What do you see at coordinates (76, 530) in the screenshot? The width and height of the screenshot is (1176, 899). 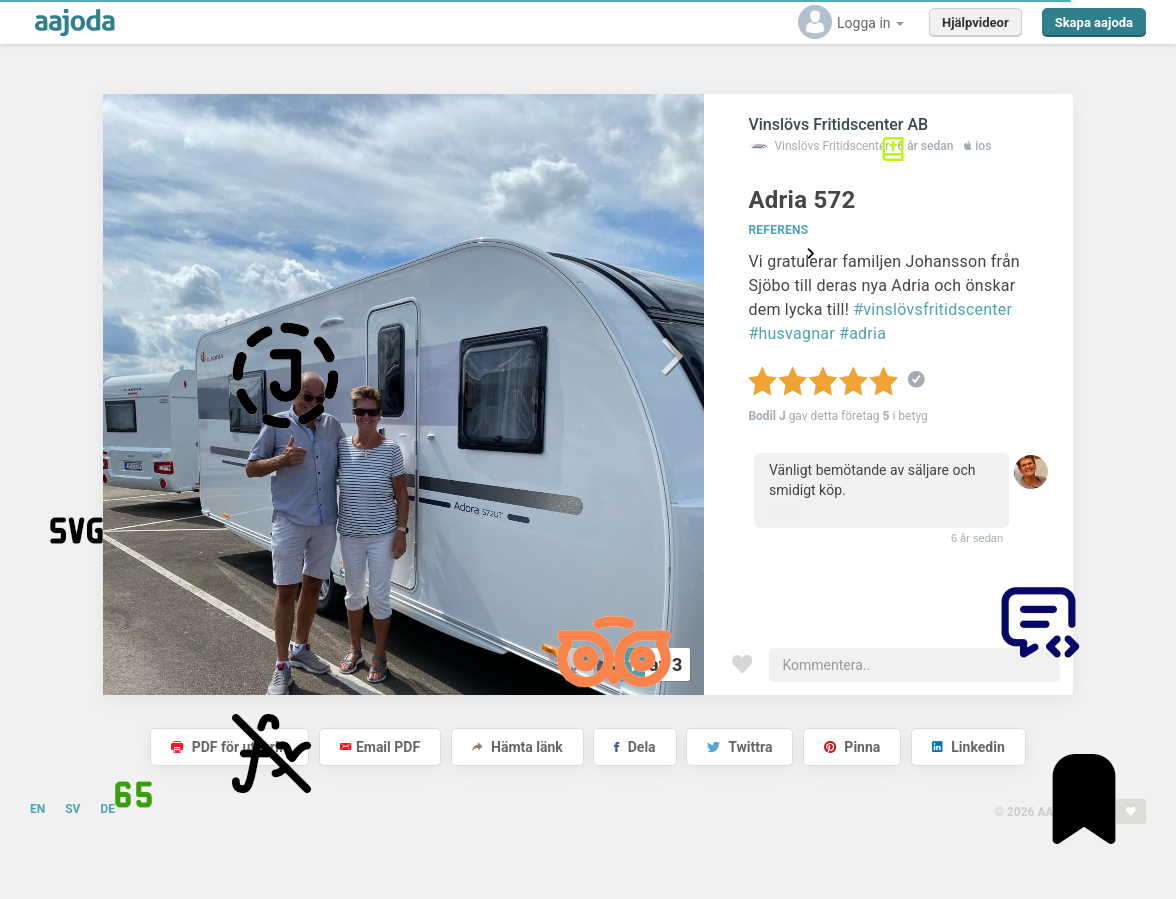 I see `indicates an SVG file format` at bounding box center [76, 530].